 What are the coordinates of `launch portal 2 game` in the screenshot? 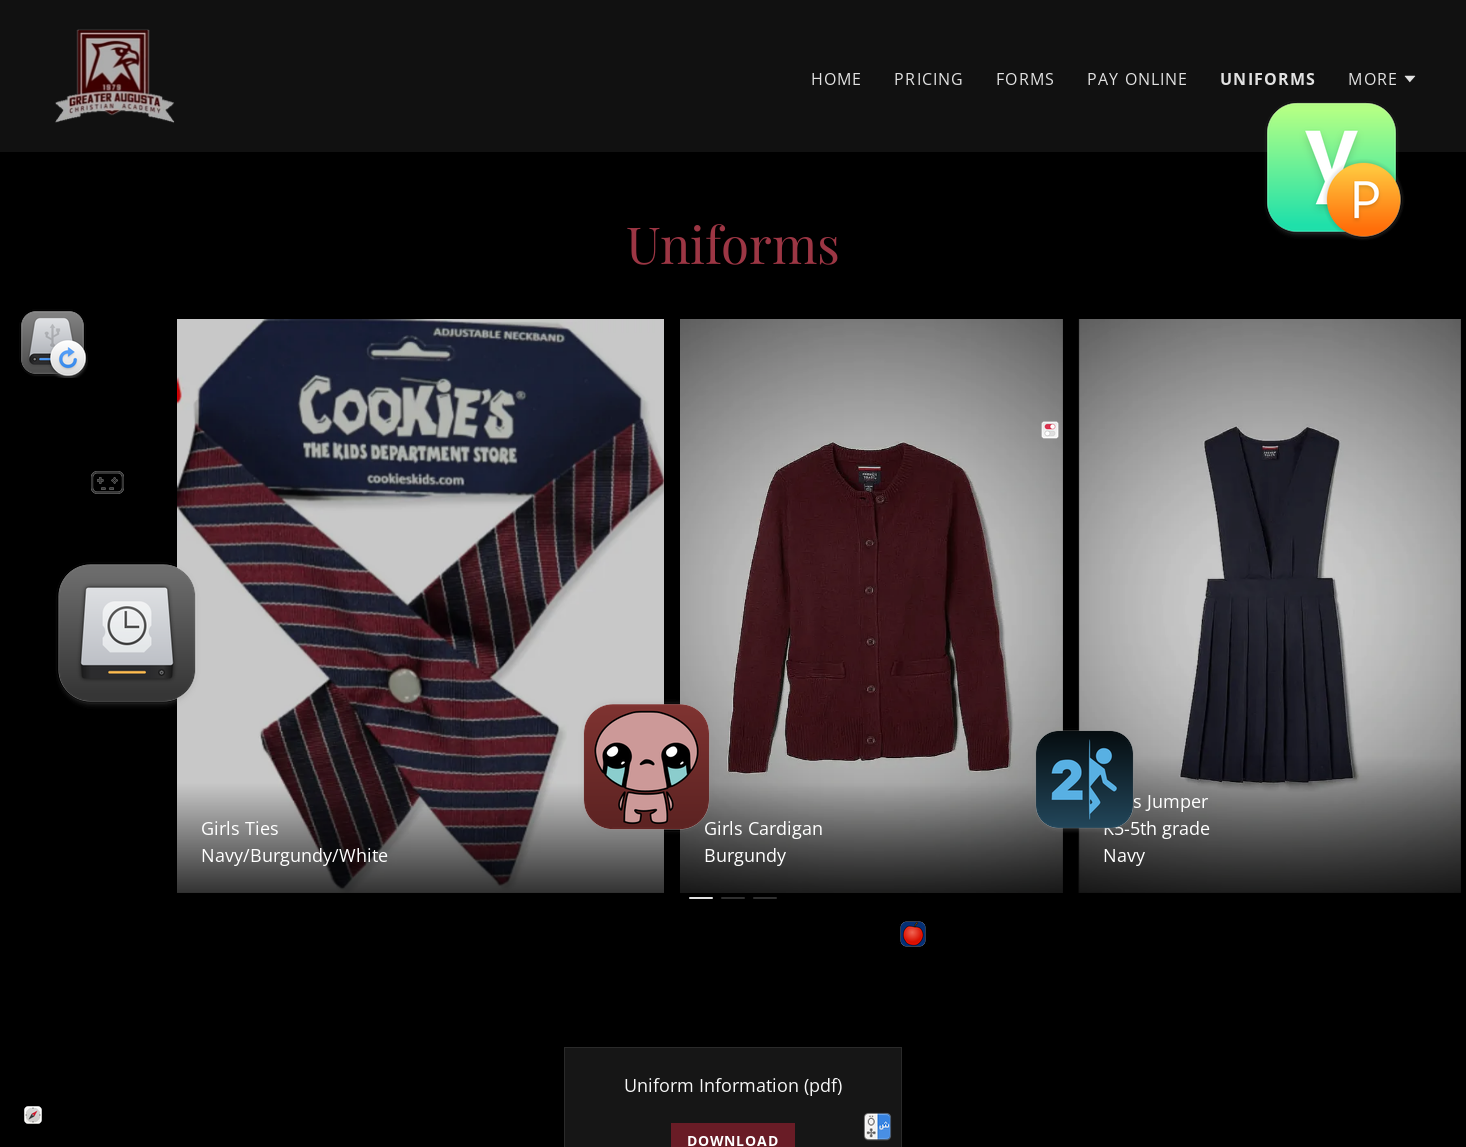 It's located at (1084, 779).